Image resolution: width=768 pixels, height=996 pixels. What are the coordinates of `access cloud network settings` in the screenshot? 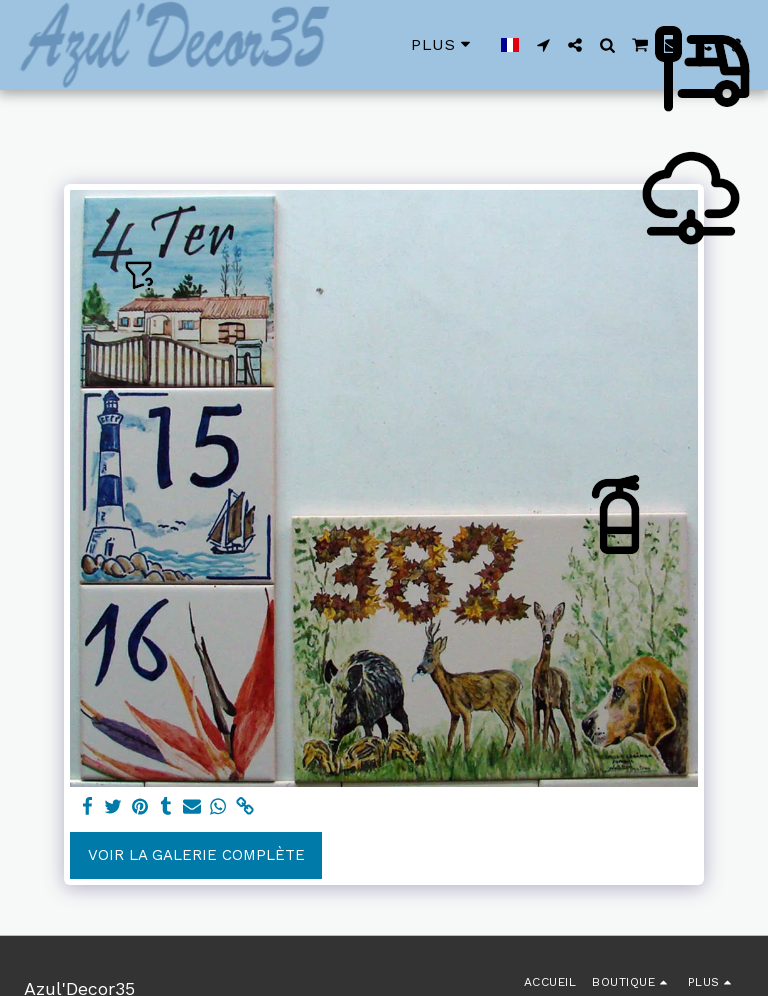 It's located at (691, 196).